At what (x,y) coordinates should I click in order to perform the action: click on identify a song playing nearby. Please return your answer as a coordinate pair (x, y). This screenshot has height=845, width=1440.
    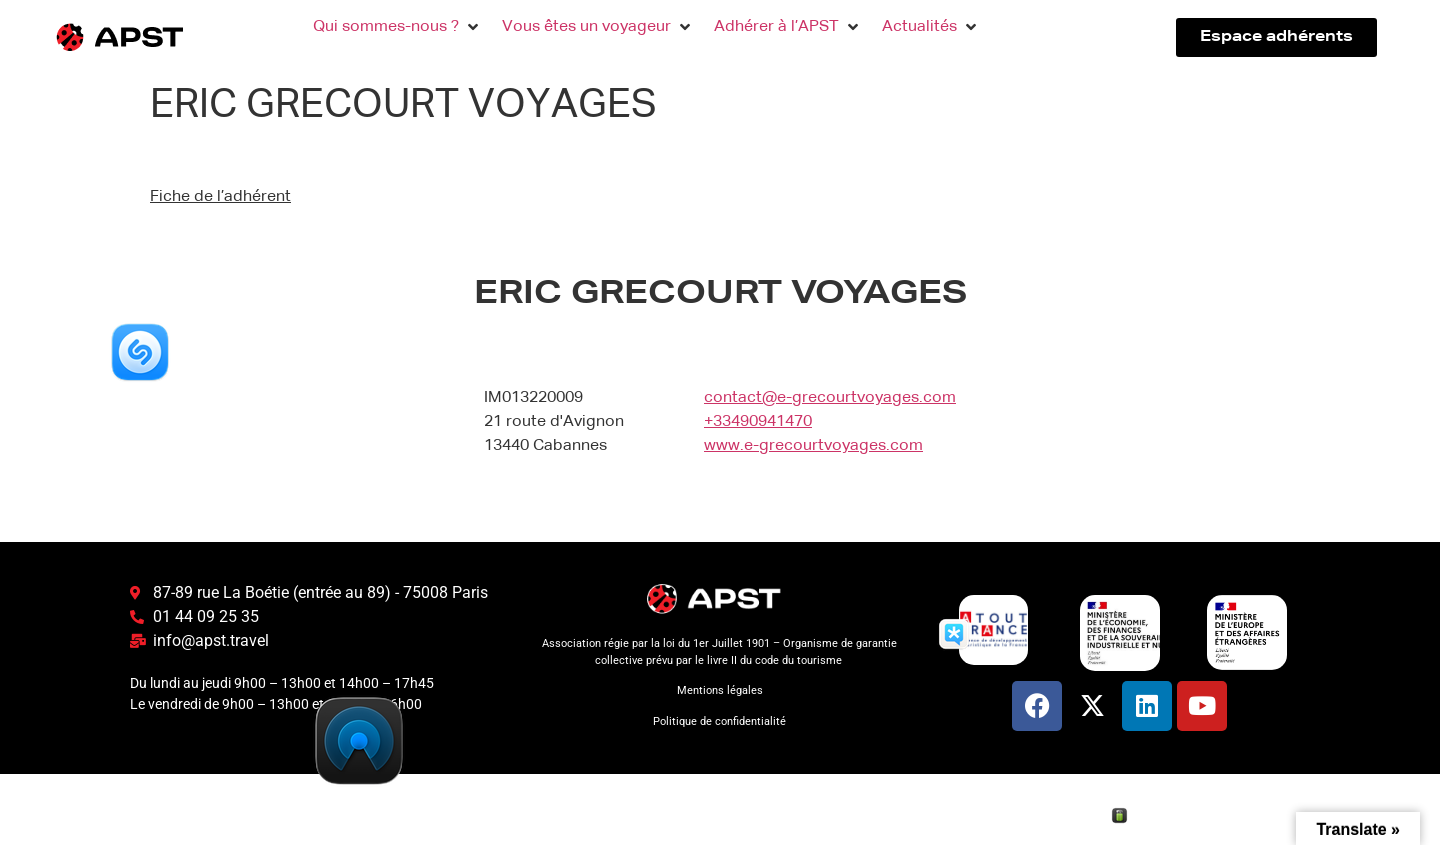
    Looking at the image, I should click on (140, 352).